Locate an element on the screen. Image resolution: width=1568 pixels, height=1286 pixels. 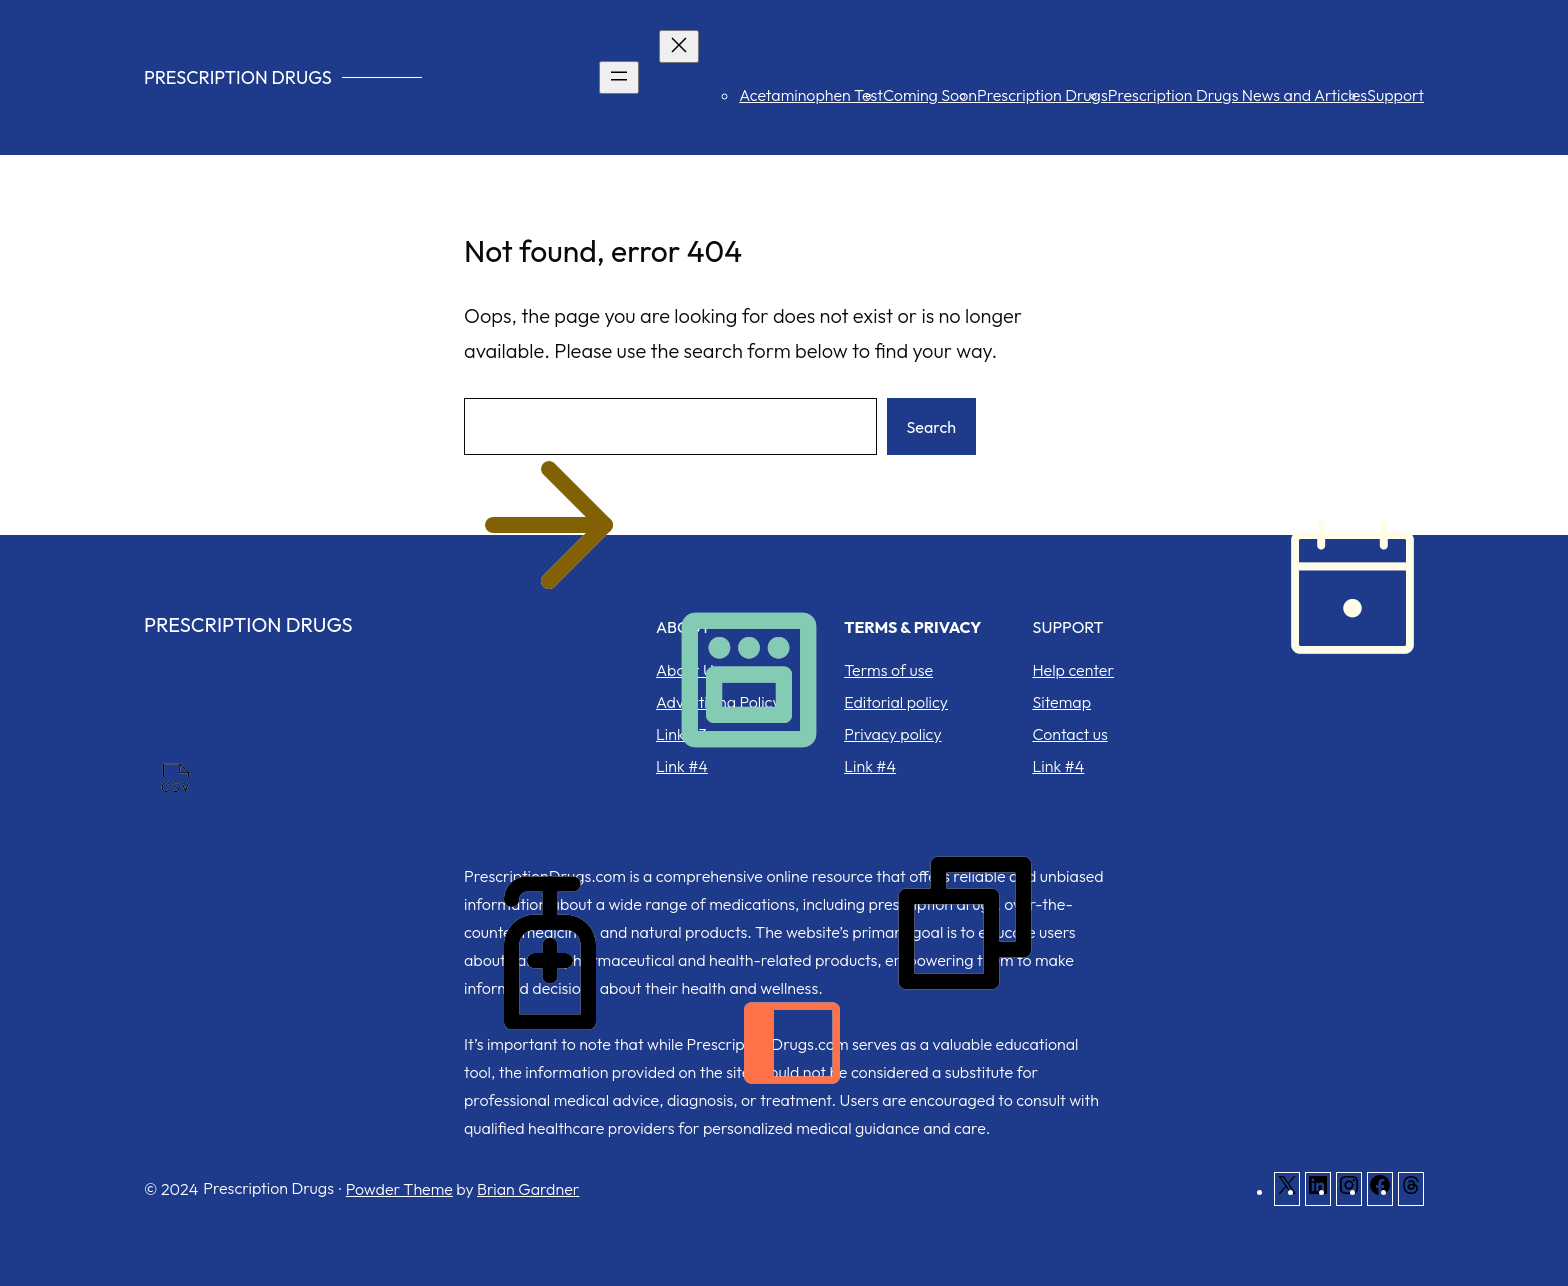
access hygiene or sanitation information is located at coordinates (550, 953).